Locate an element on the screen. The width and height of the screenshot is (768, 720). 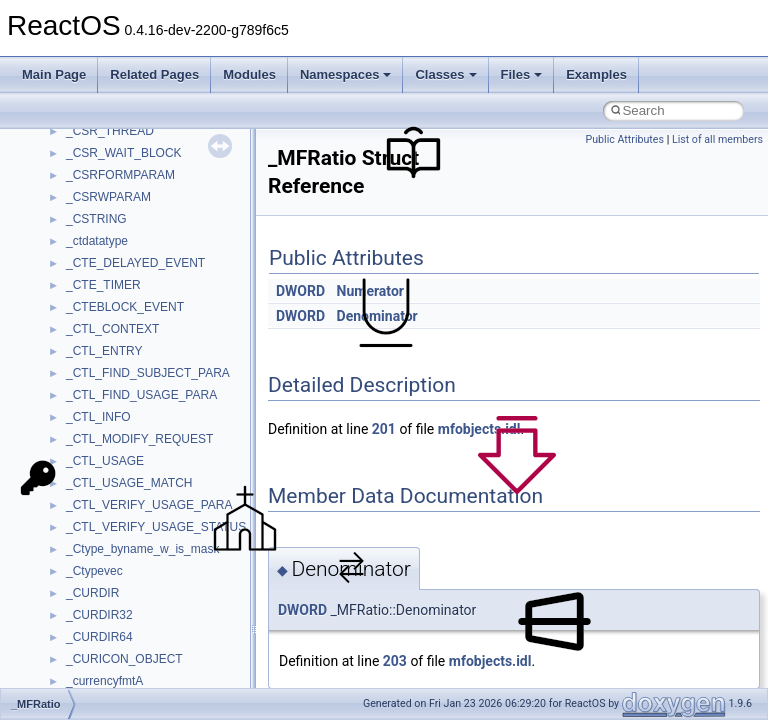
view nearby churches or places of worship is located at coordinates (245, 522).